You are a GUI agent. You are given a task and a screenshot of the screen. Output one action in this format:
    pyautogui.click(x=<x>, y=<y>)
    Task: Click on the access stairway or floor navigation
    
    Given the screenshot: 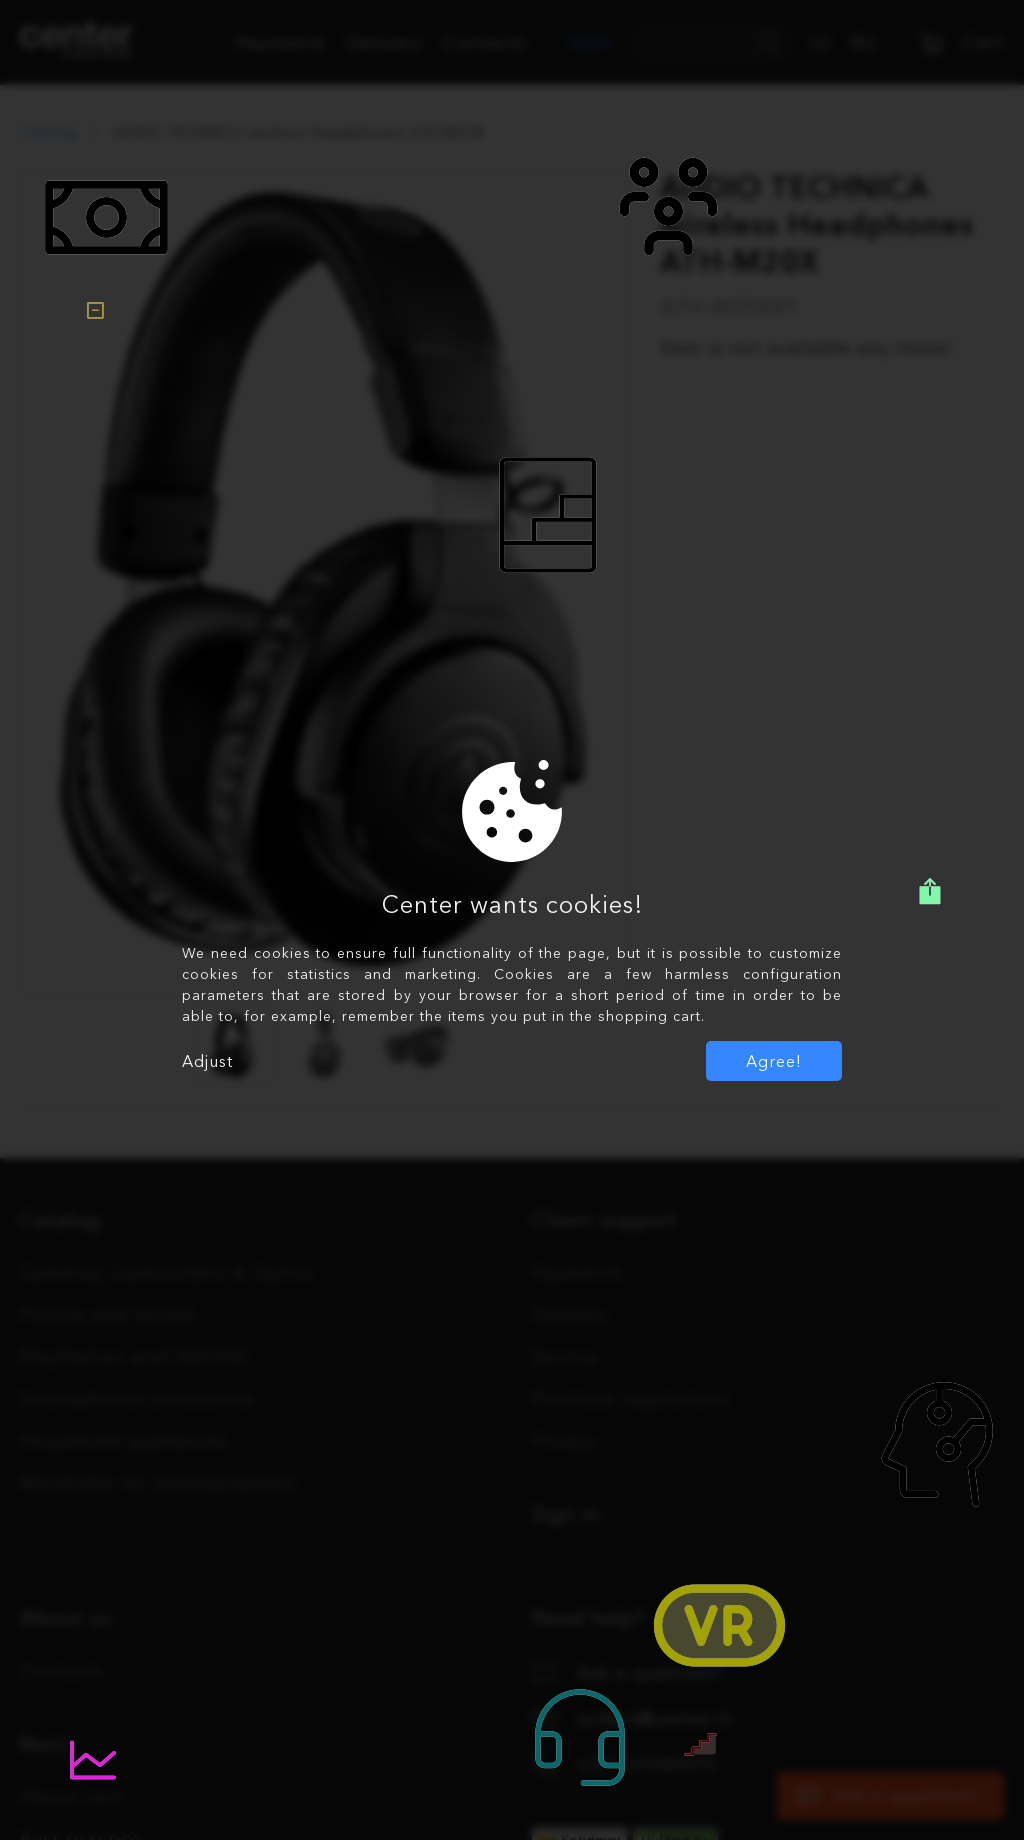 What is the action you would take?
    pyautogui.click(x=548, y=515)
    